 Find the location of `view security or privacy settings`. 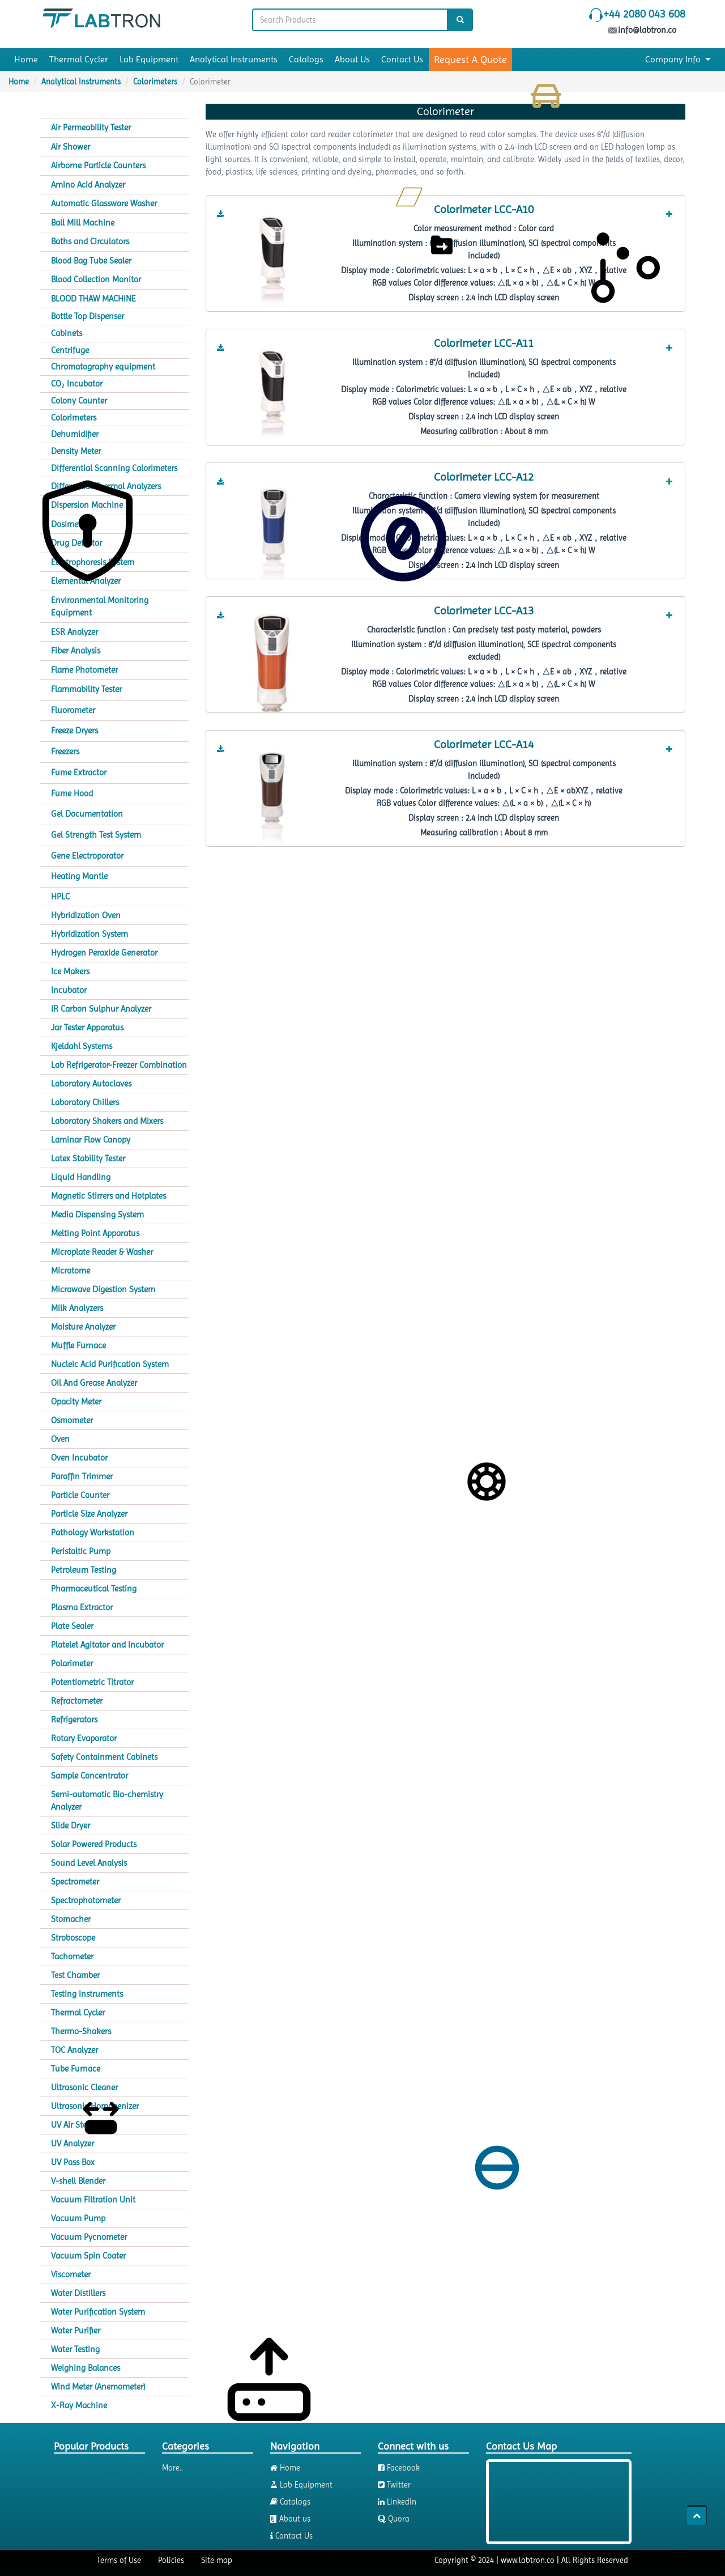

view security or privacy settings is located at coordinates (87, 529).